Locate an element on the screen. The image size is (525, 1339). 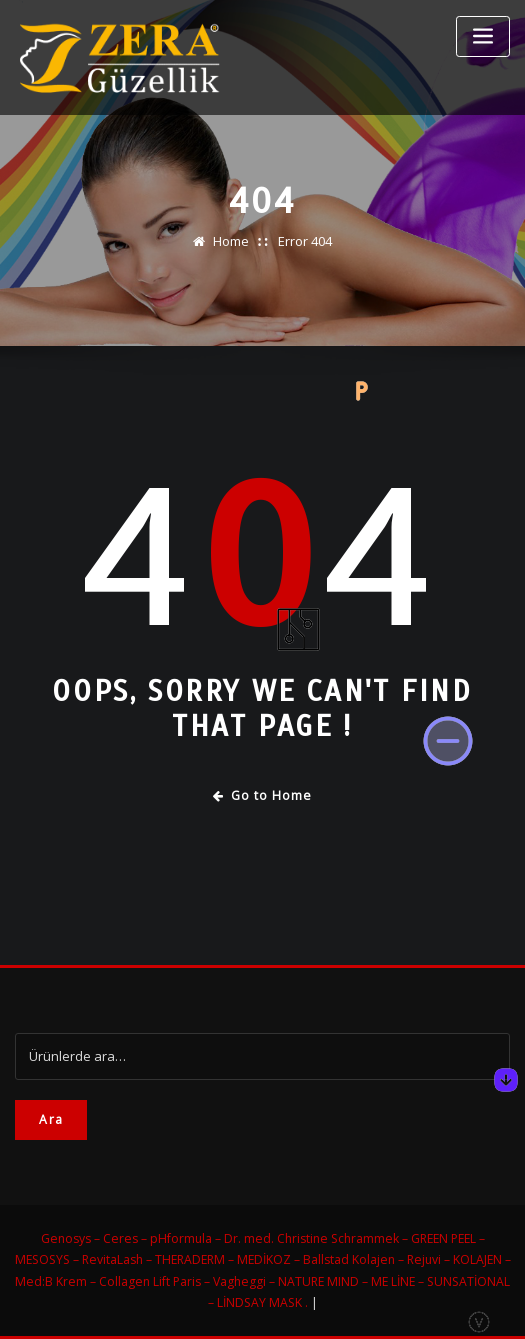
access hardware or circuit settings is located at coordinates (298, 629).